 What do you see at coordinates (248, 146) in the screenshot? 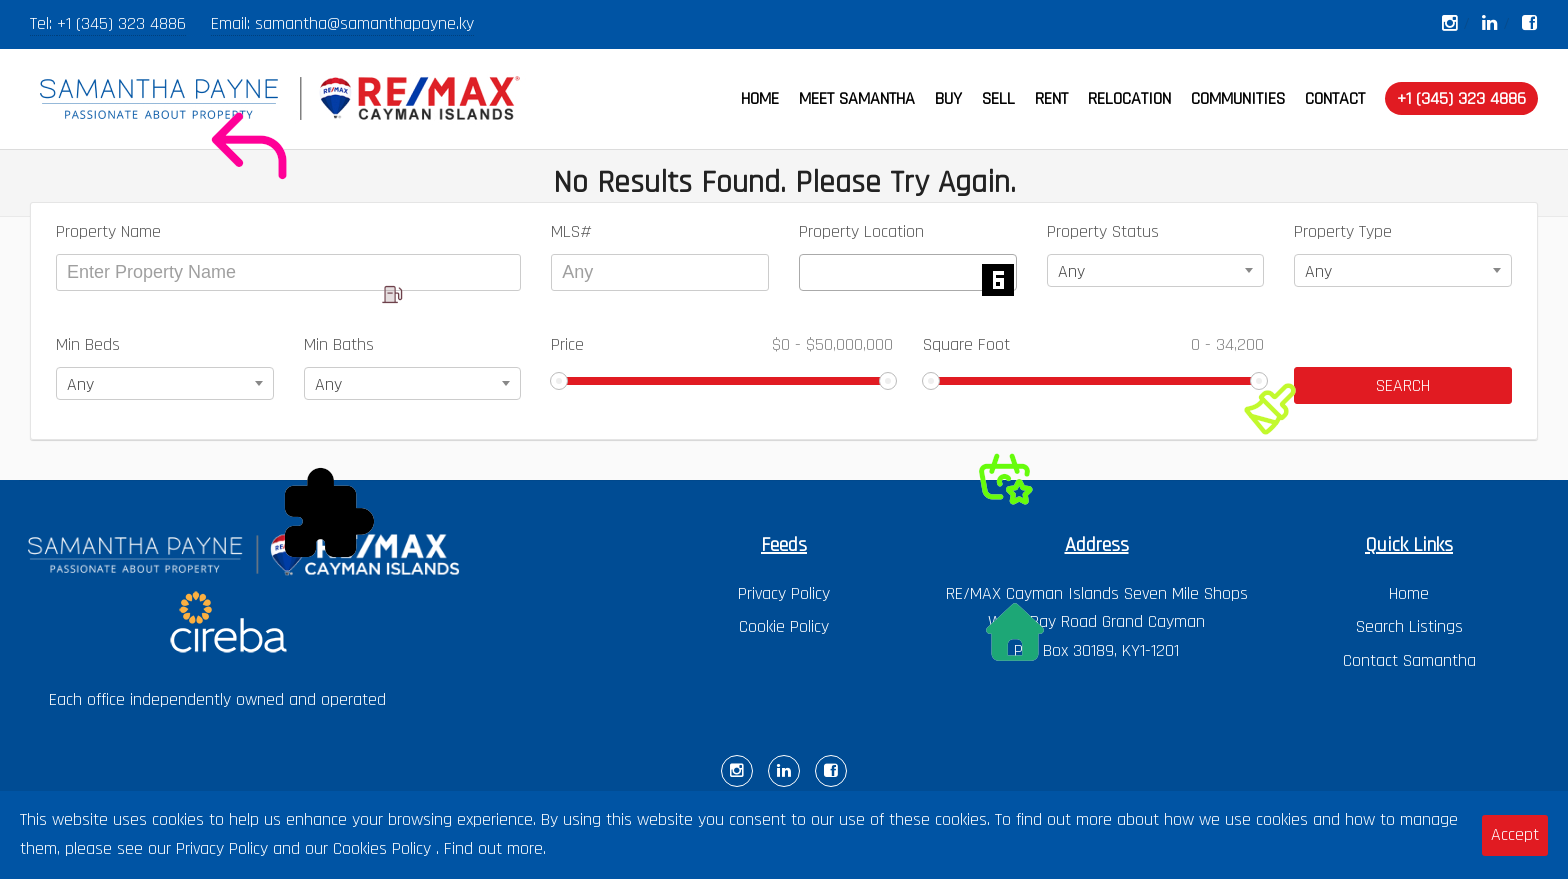
I see `reply to a message or comment` at bounding box center [248, 146].